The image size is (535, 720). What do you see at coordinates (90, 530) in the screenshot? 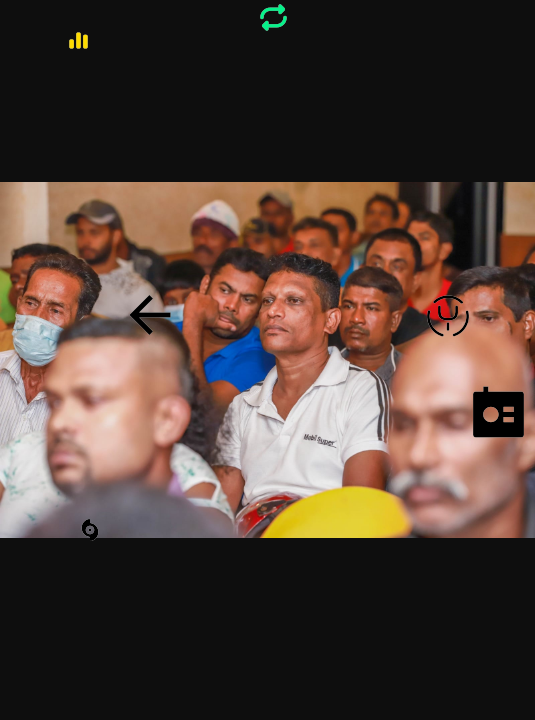
I see `indicates hurricane or tropical storm warning` at bounding box center [90, 530].